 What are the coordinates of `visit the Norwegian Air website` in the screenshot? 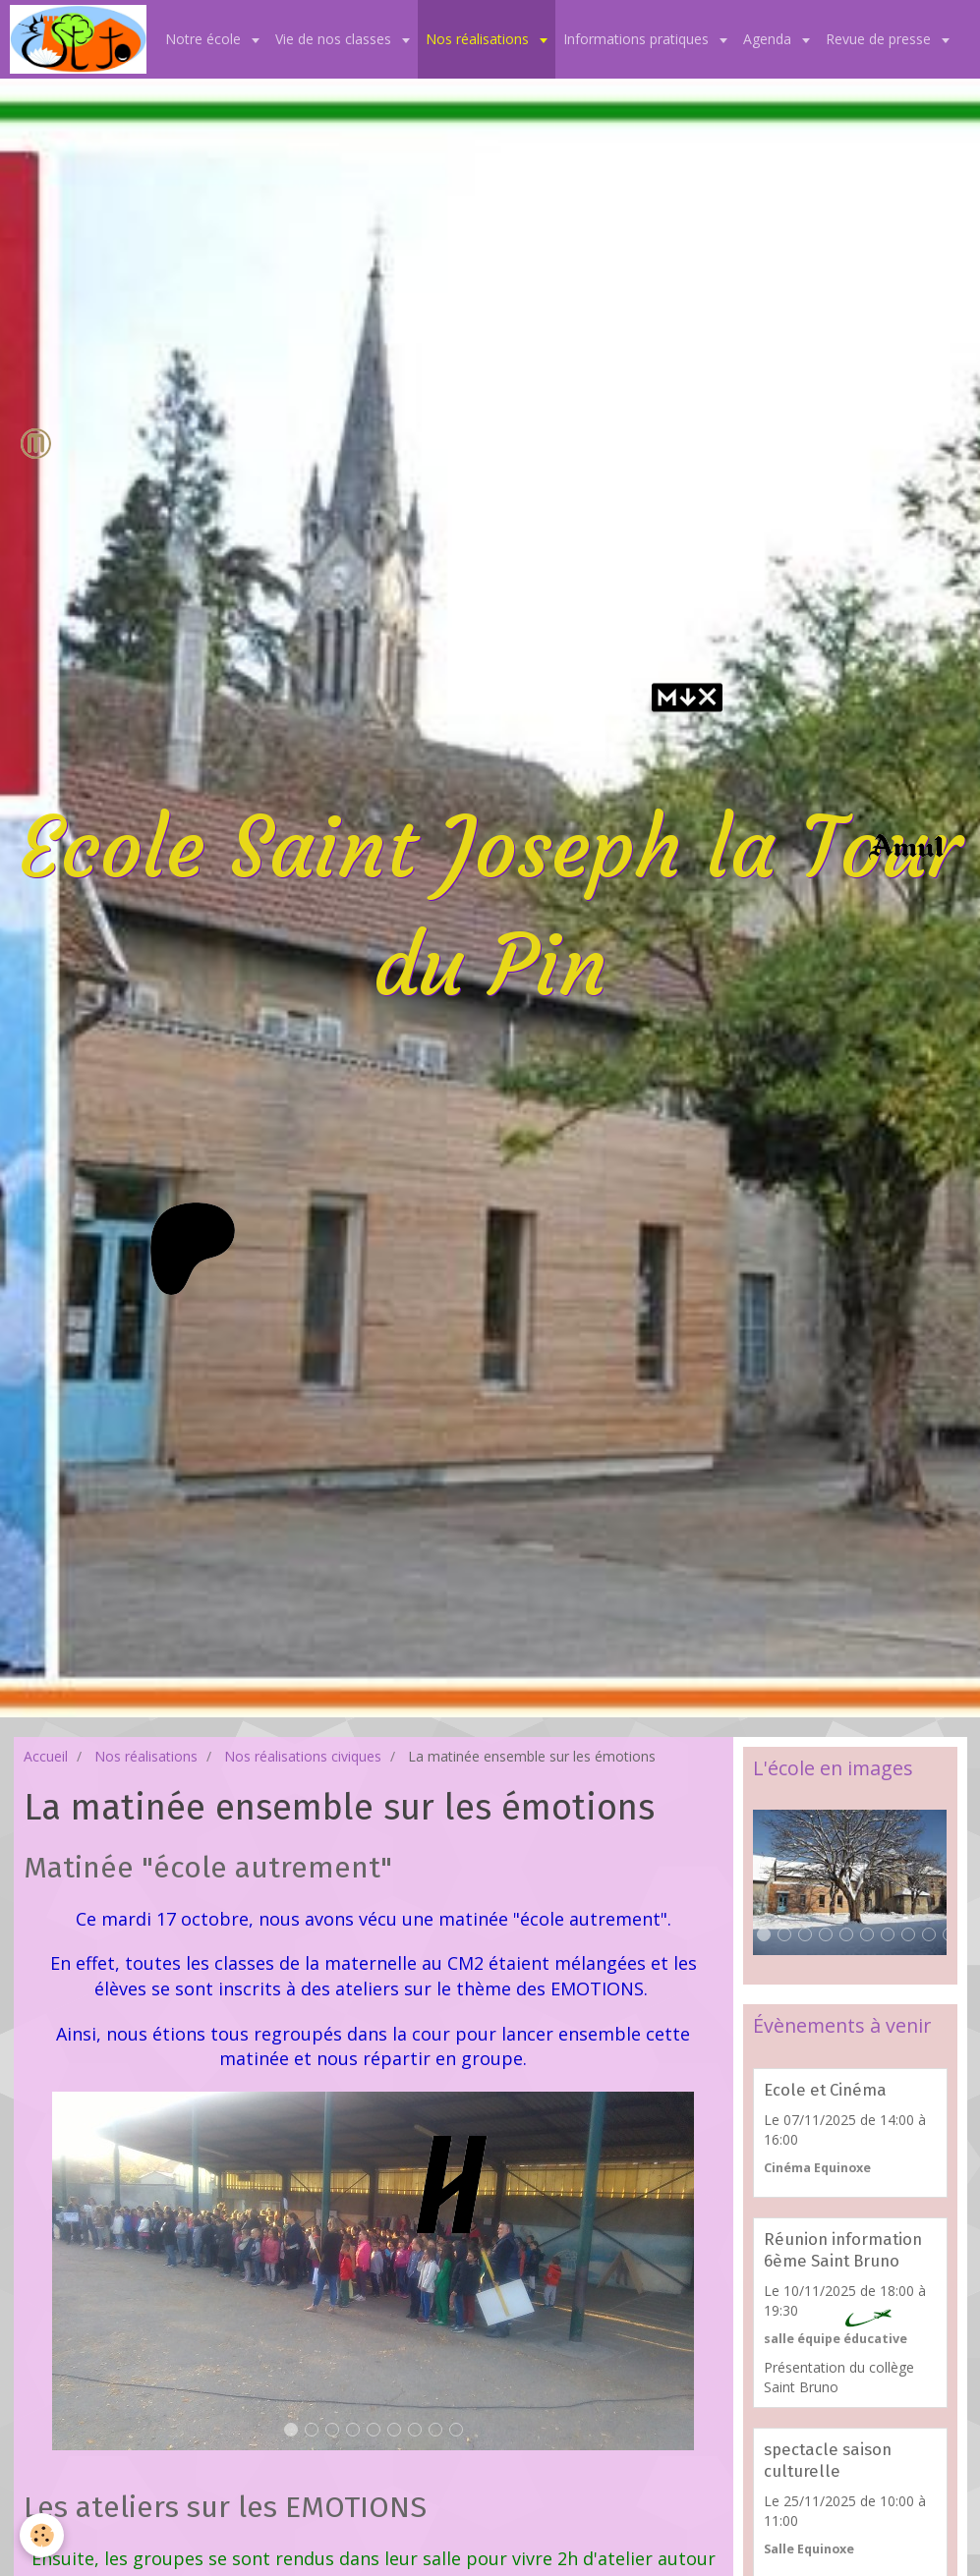 It's located at (868, 2318).